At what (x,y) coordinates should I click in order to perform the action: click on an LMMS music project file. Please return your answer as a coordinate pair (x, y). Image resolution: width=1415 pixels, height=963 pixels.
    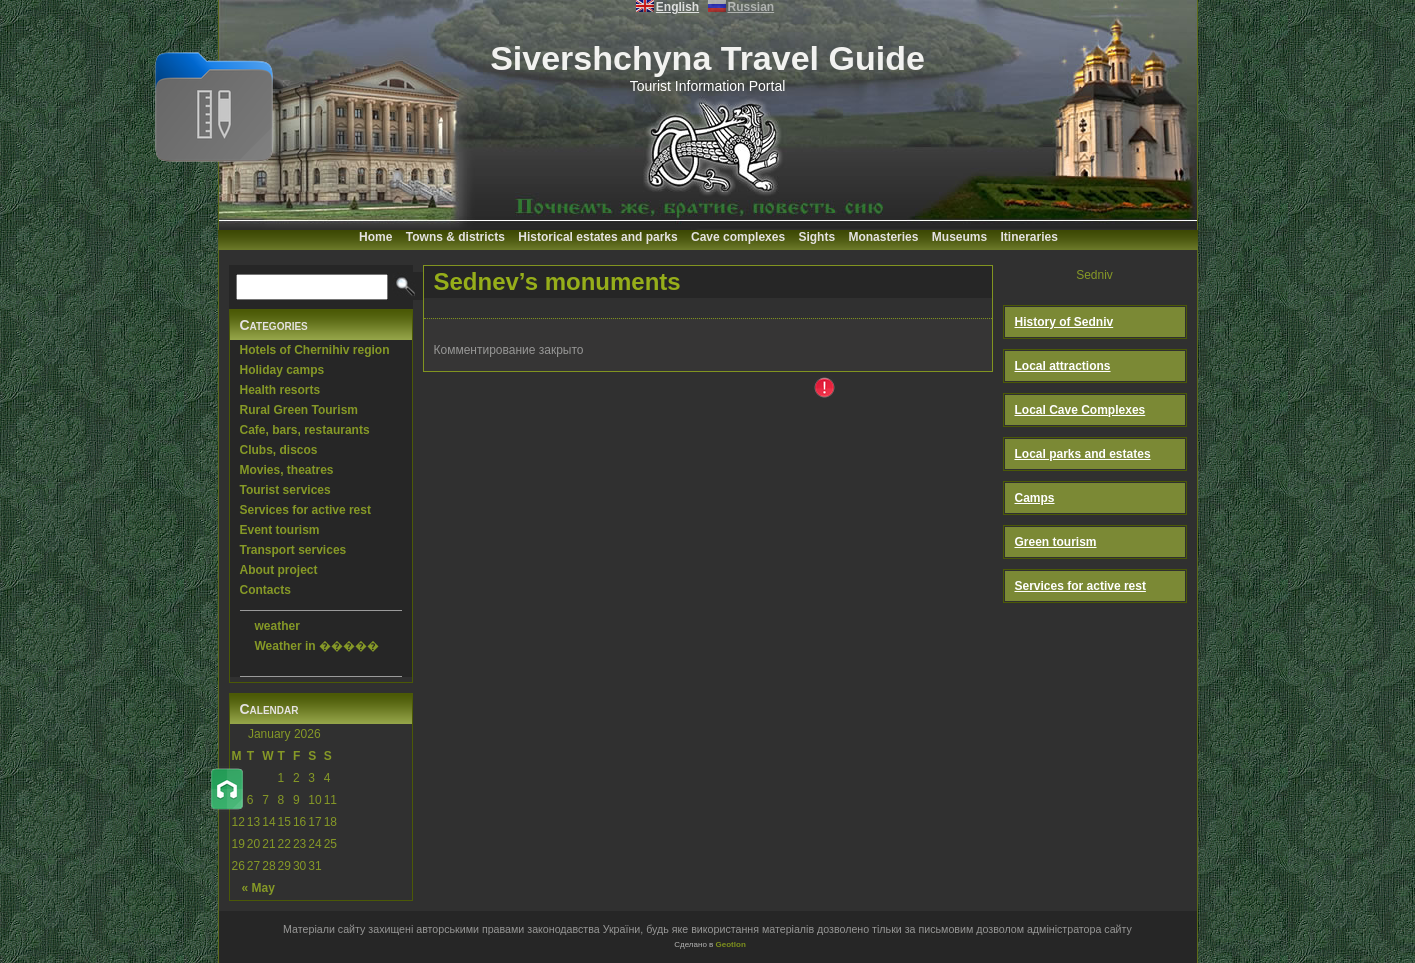
    Looking at the image, I should click on (227, 789).